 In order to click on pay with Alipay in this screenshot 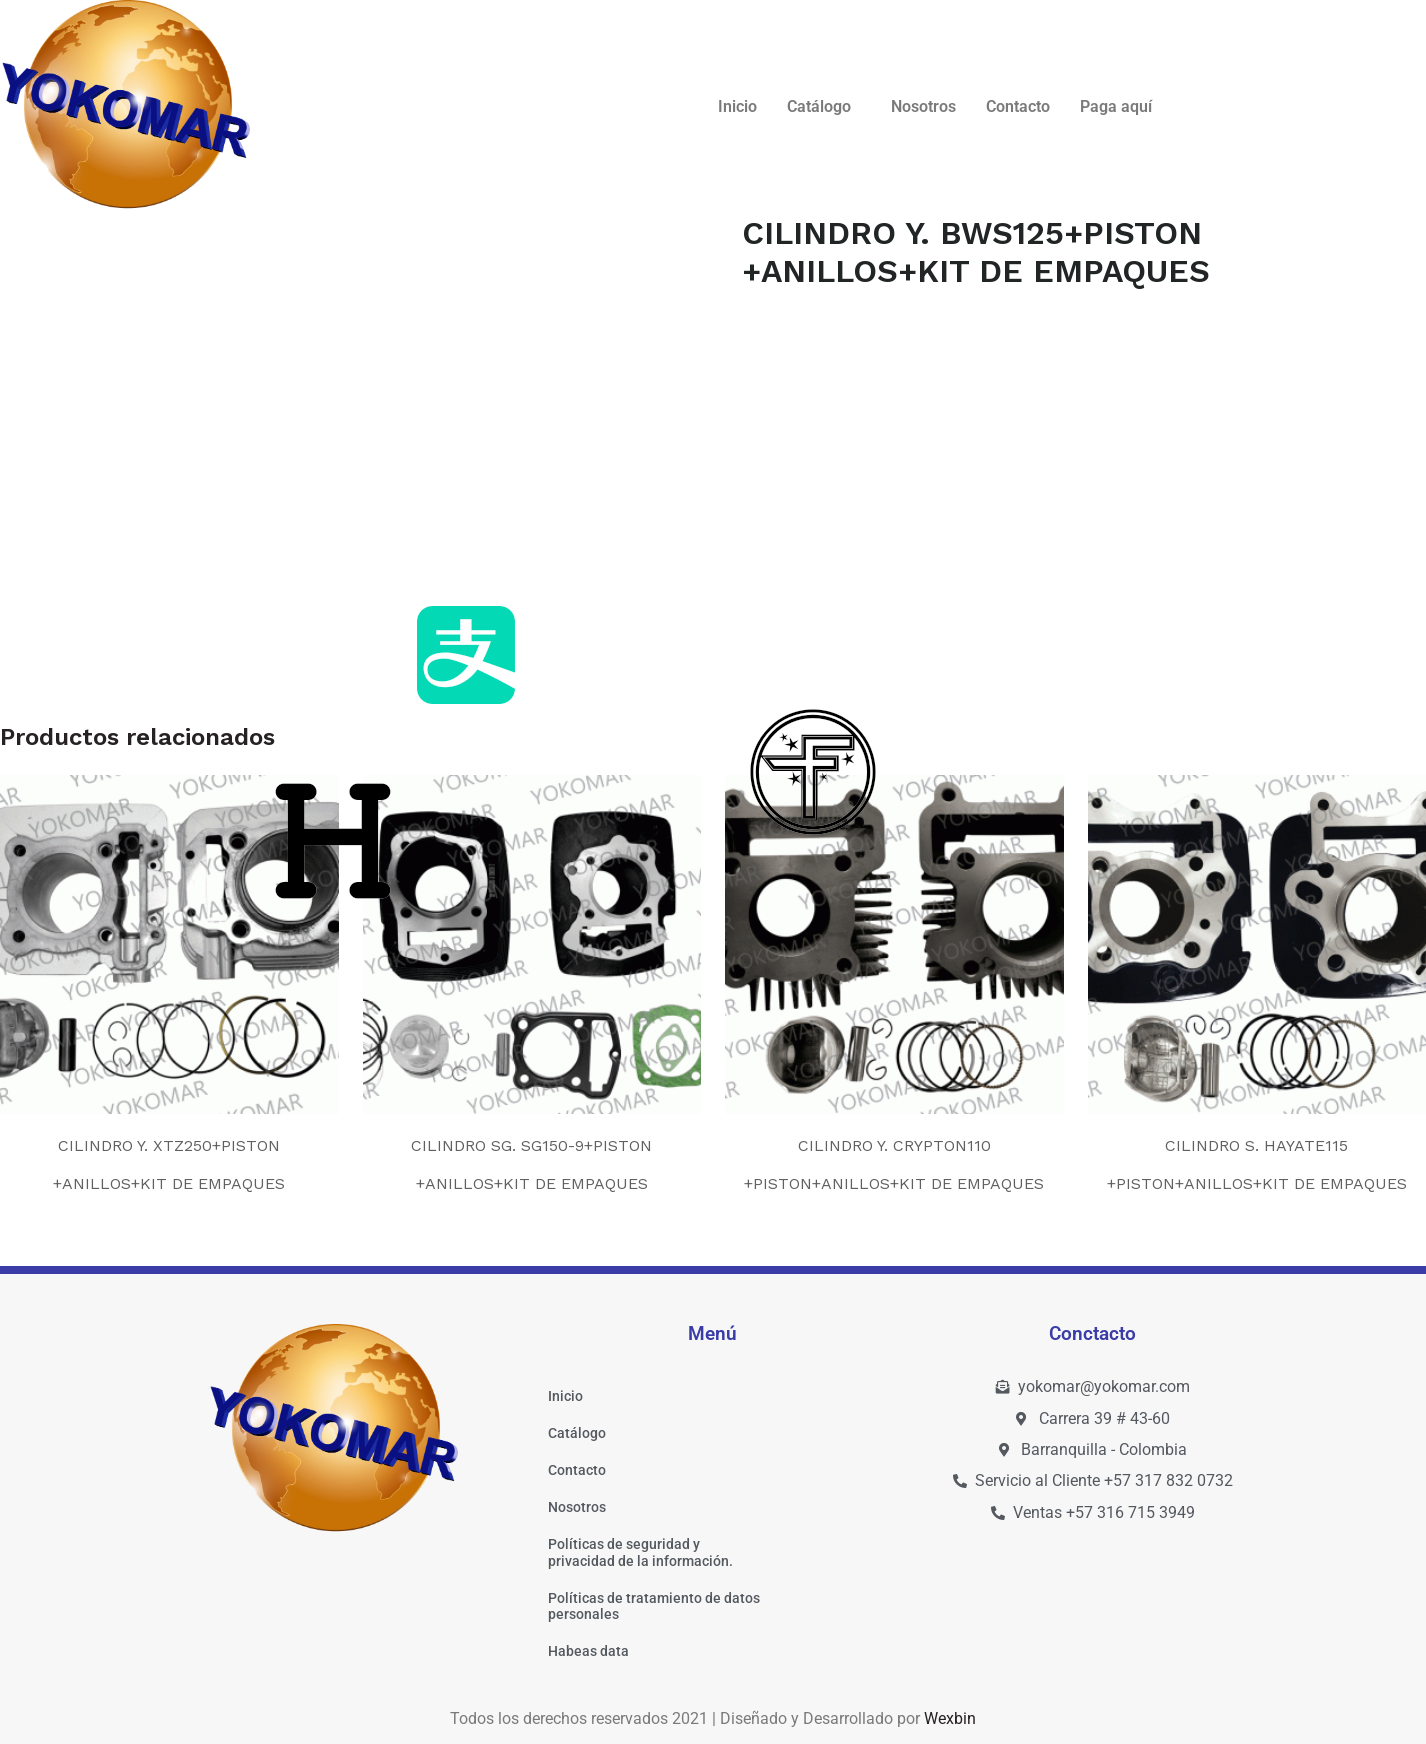, I will do `click(466, 655)`.